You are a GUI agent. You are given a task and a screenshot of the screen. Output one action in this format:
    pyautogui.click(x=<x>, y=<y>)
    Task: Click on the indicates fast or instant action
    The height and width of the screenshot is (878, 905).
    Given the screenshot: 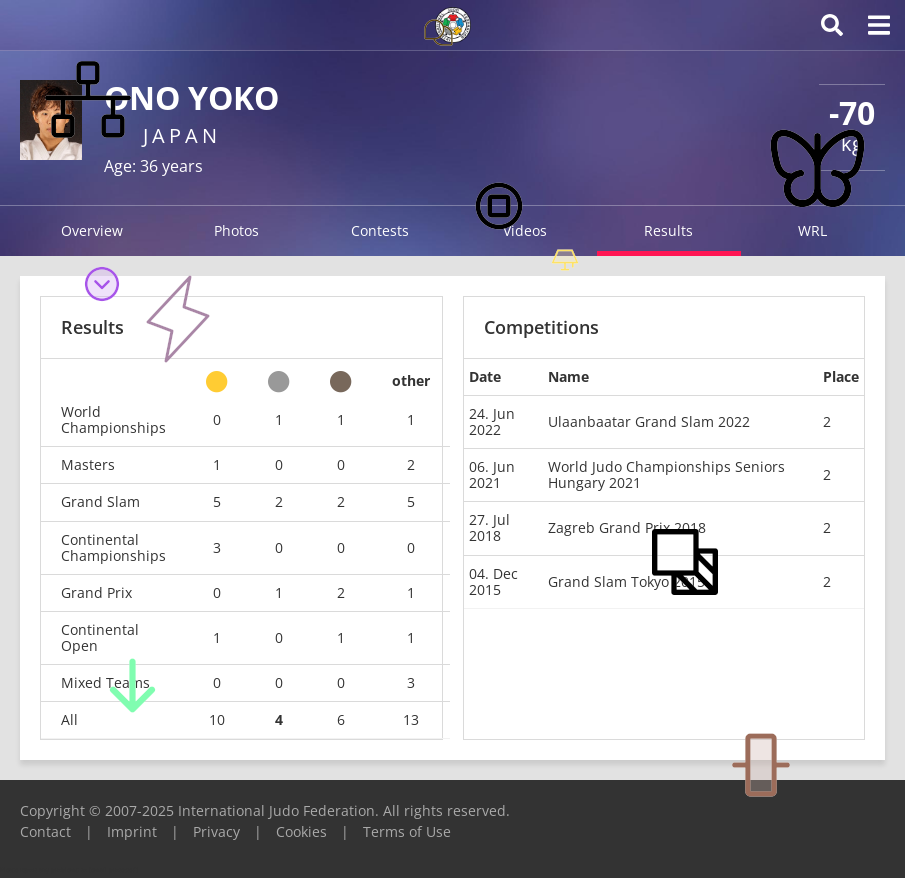 What is the action you would take?
    pyautogui.click(x=178, y=319)
    